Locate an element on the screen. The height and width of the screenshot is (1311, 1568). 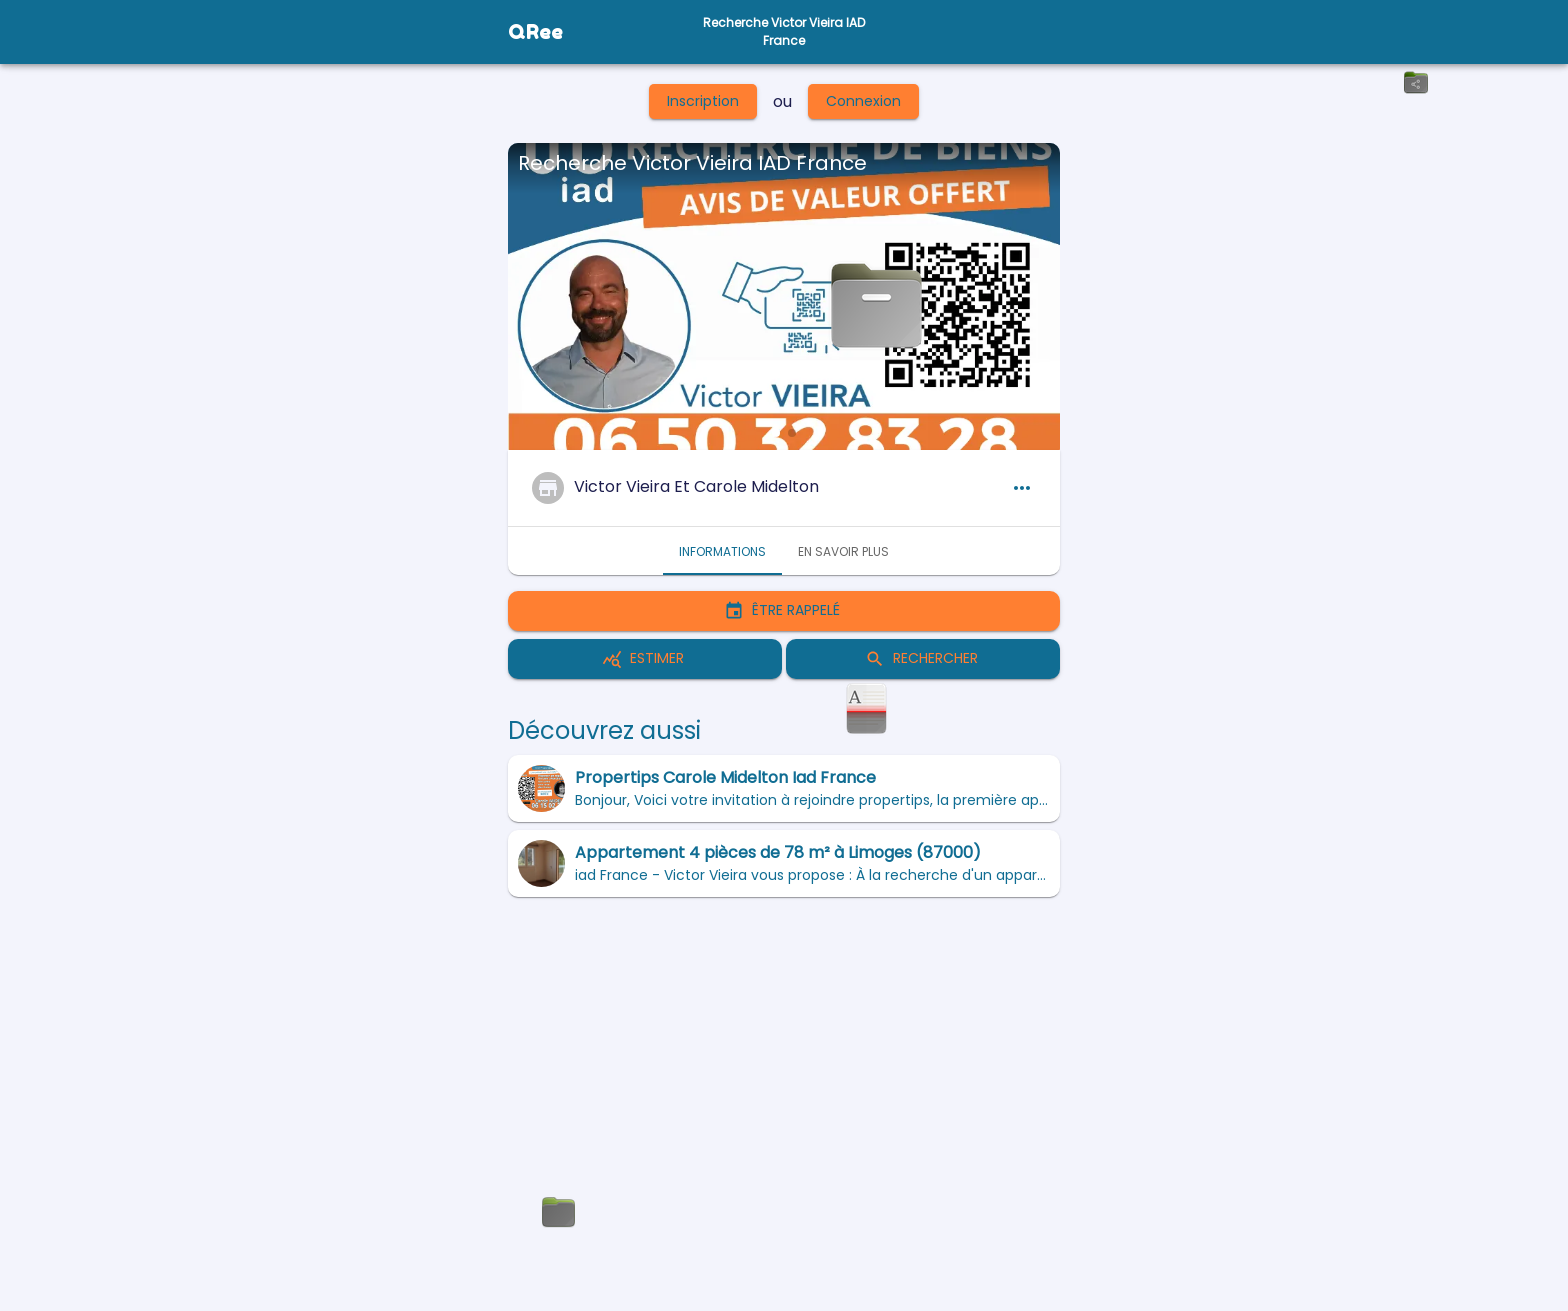
open document scanner app is located at coordinates (866, 708).